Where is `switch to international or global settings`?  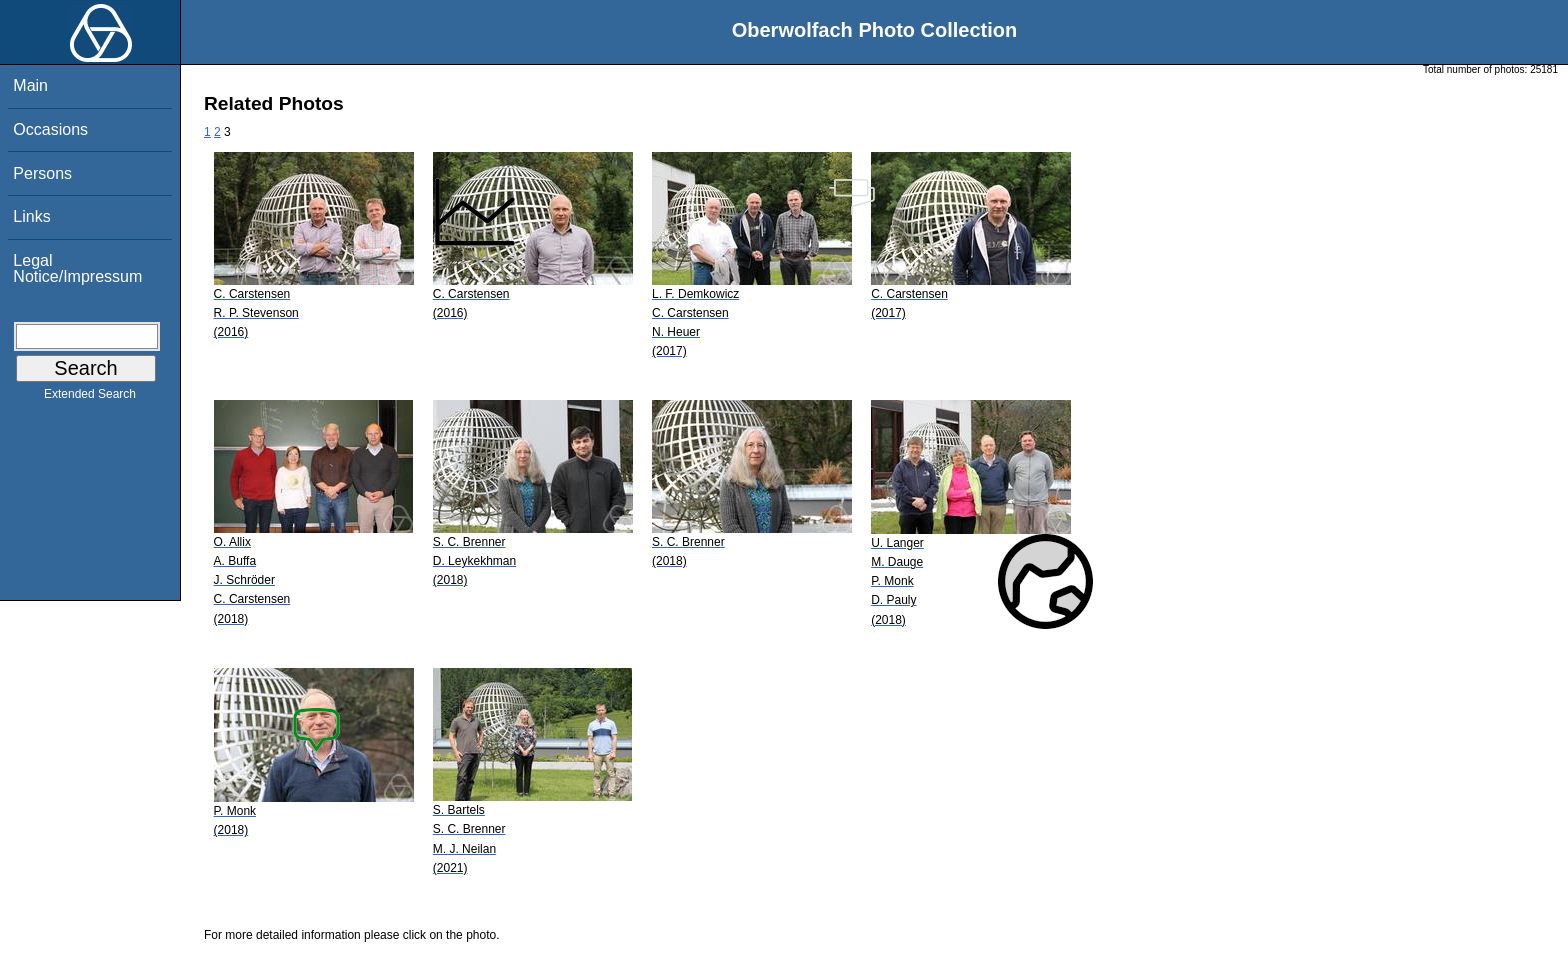 switch to international or global settings is located at coordinates (1045, 581).